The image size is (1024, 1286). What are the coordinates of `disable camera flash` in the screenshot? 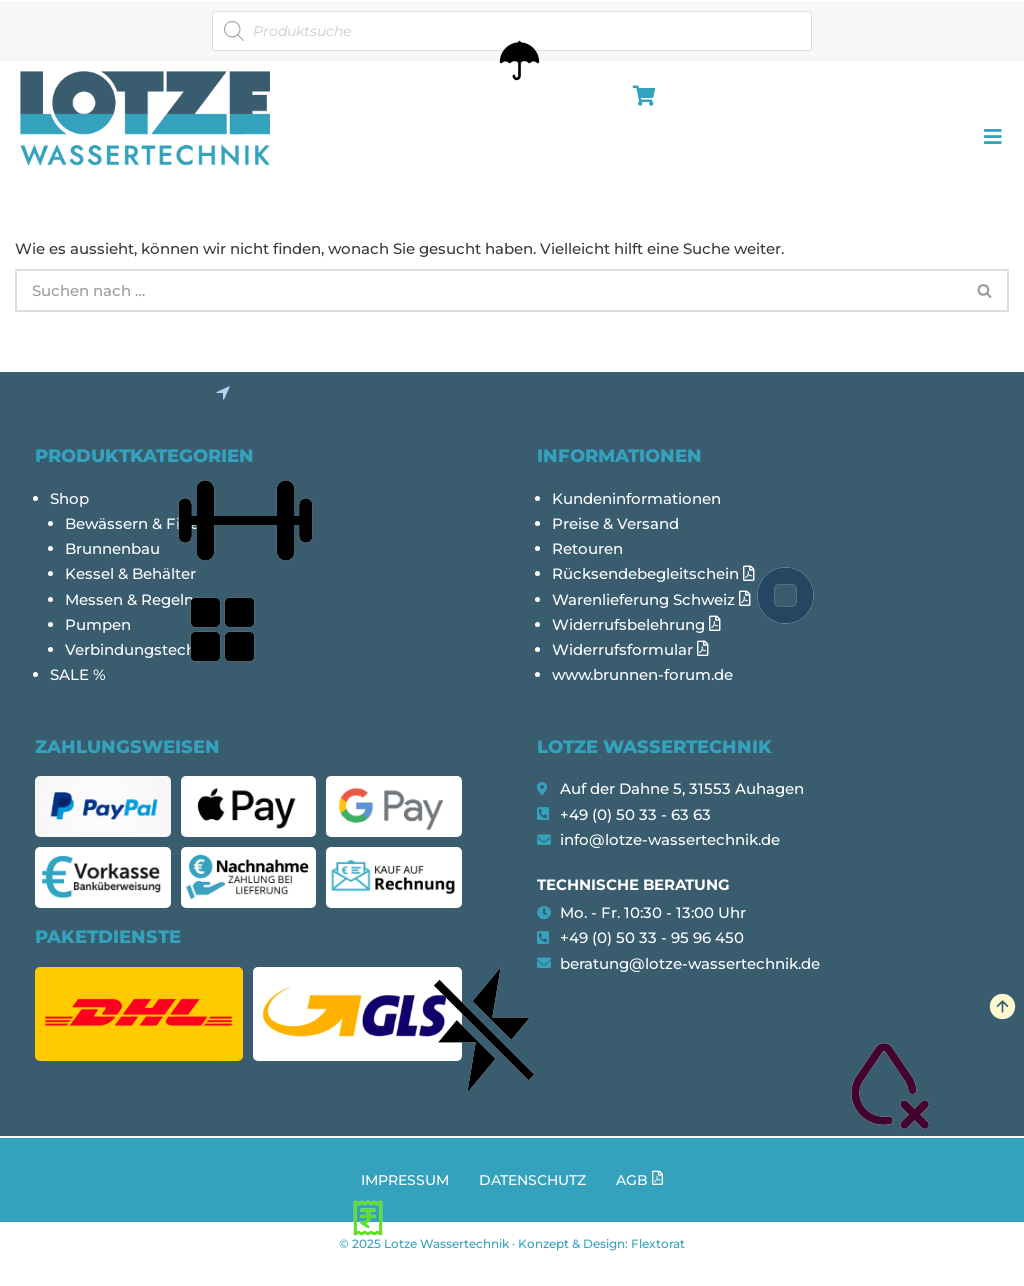 It's located at (484, 1030).